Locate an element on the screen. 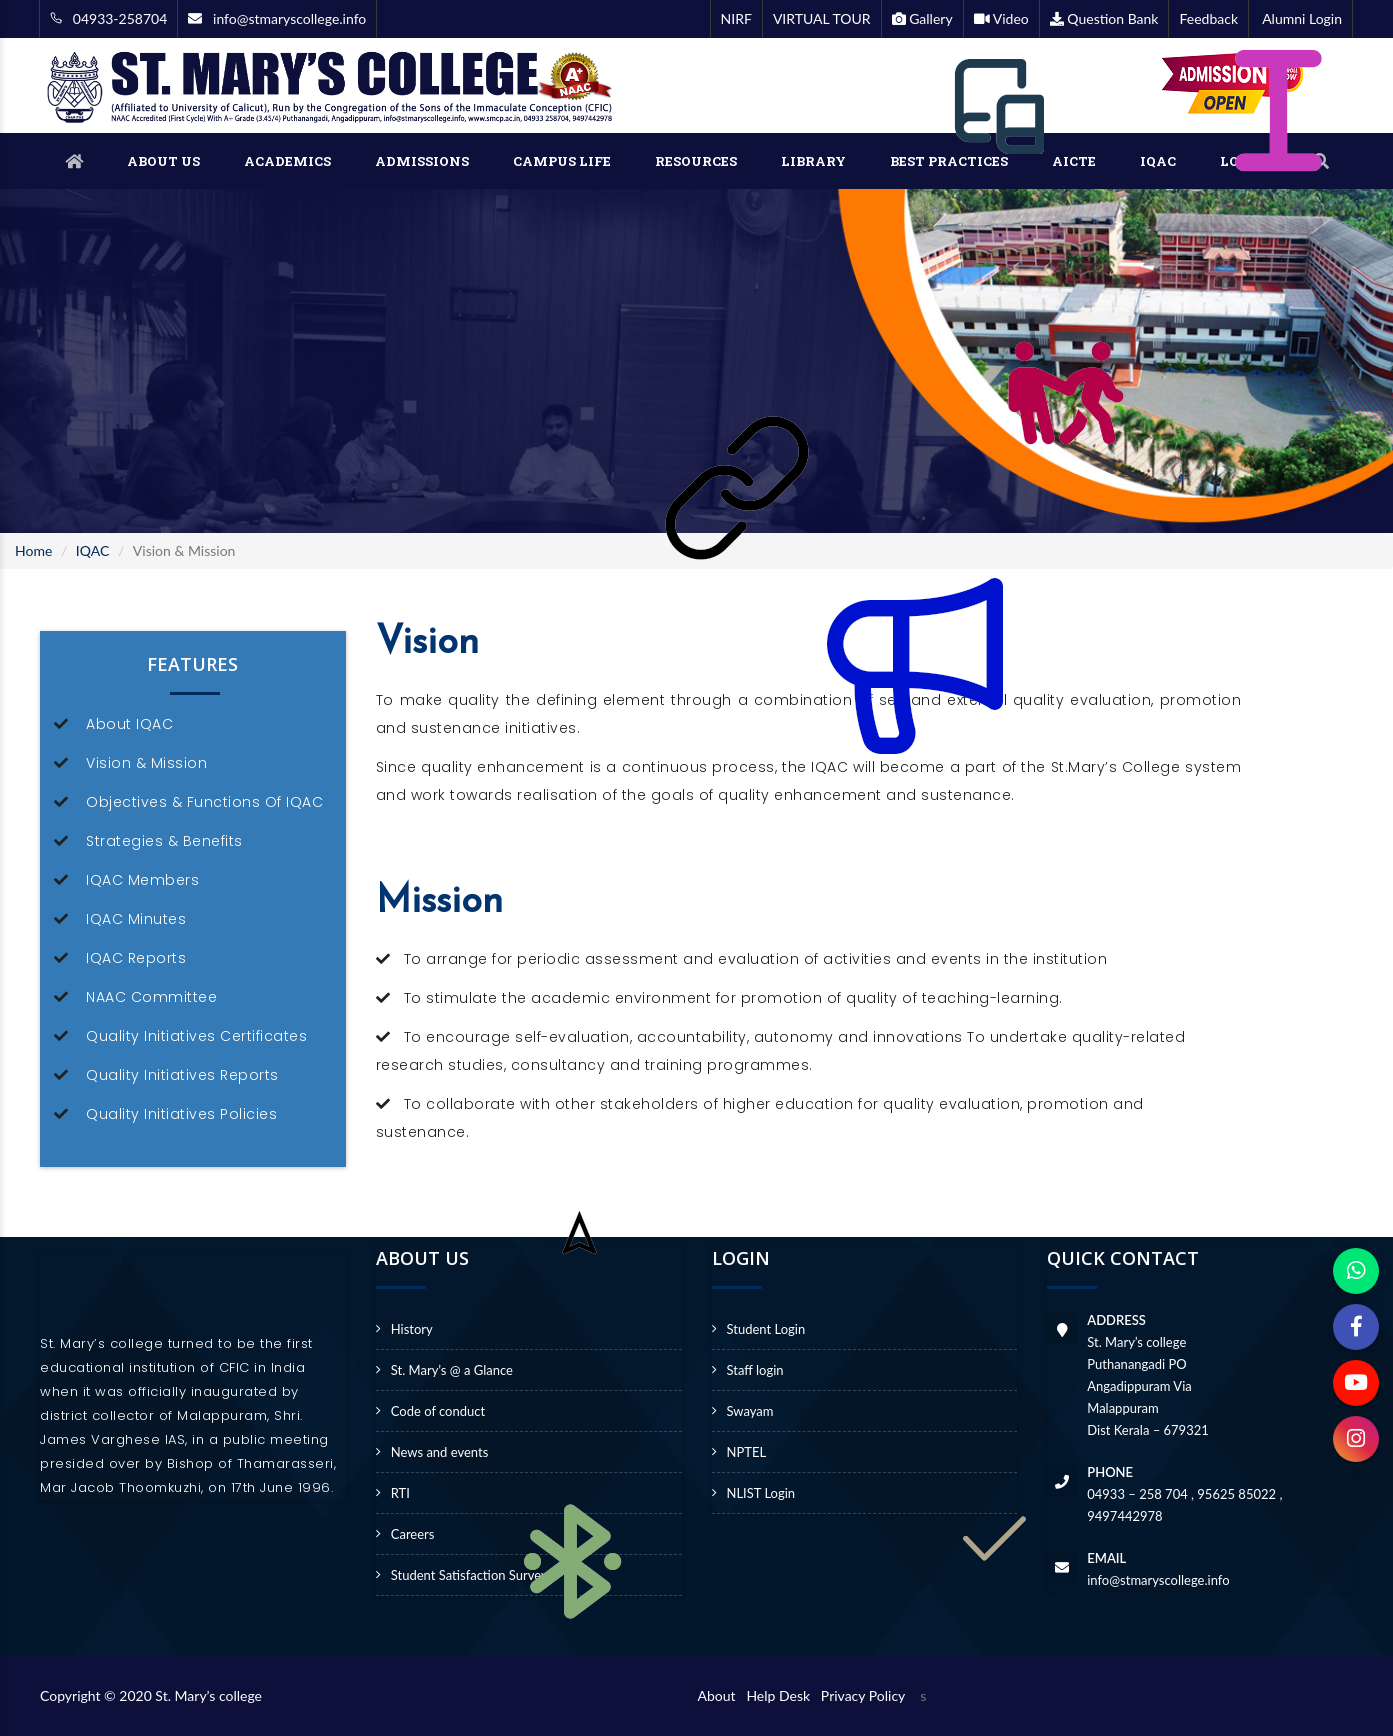  start navigation to destination is located at coordinates (579, 1233).